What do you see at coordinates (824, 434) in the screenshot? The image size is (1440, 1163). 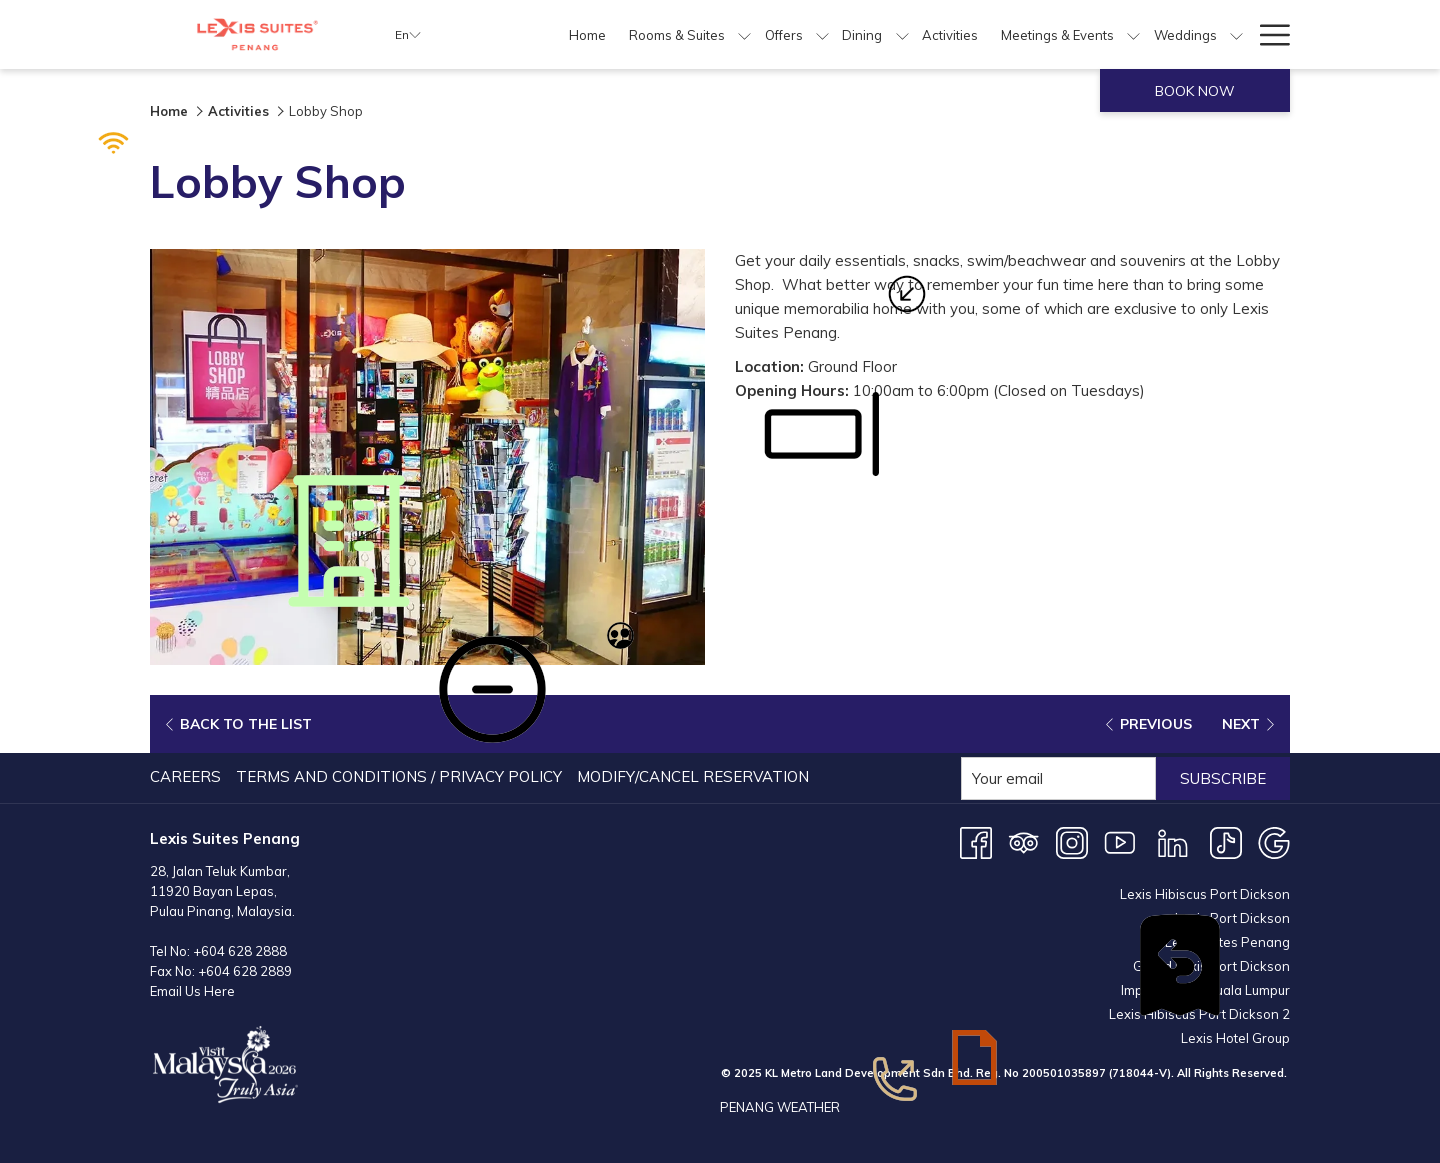 I see `align content to the right` at bounding box center [824, 434].